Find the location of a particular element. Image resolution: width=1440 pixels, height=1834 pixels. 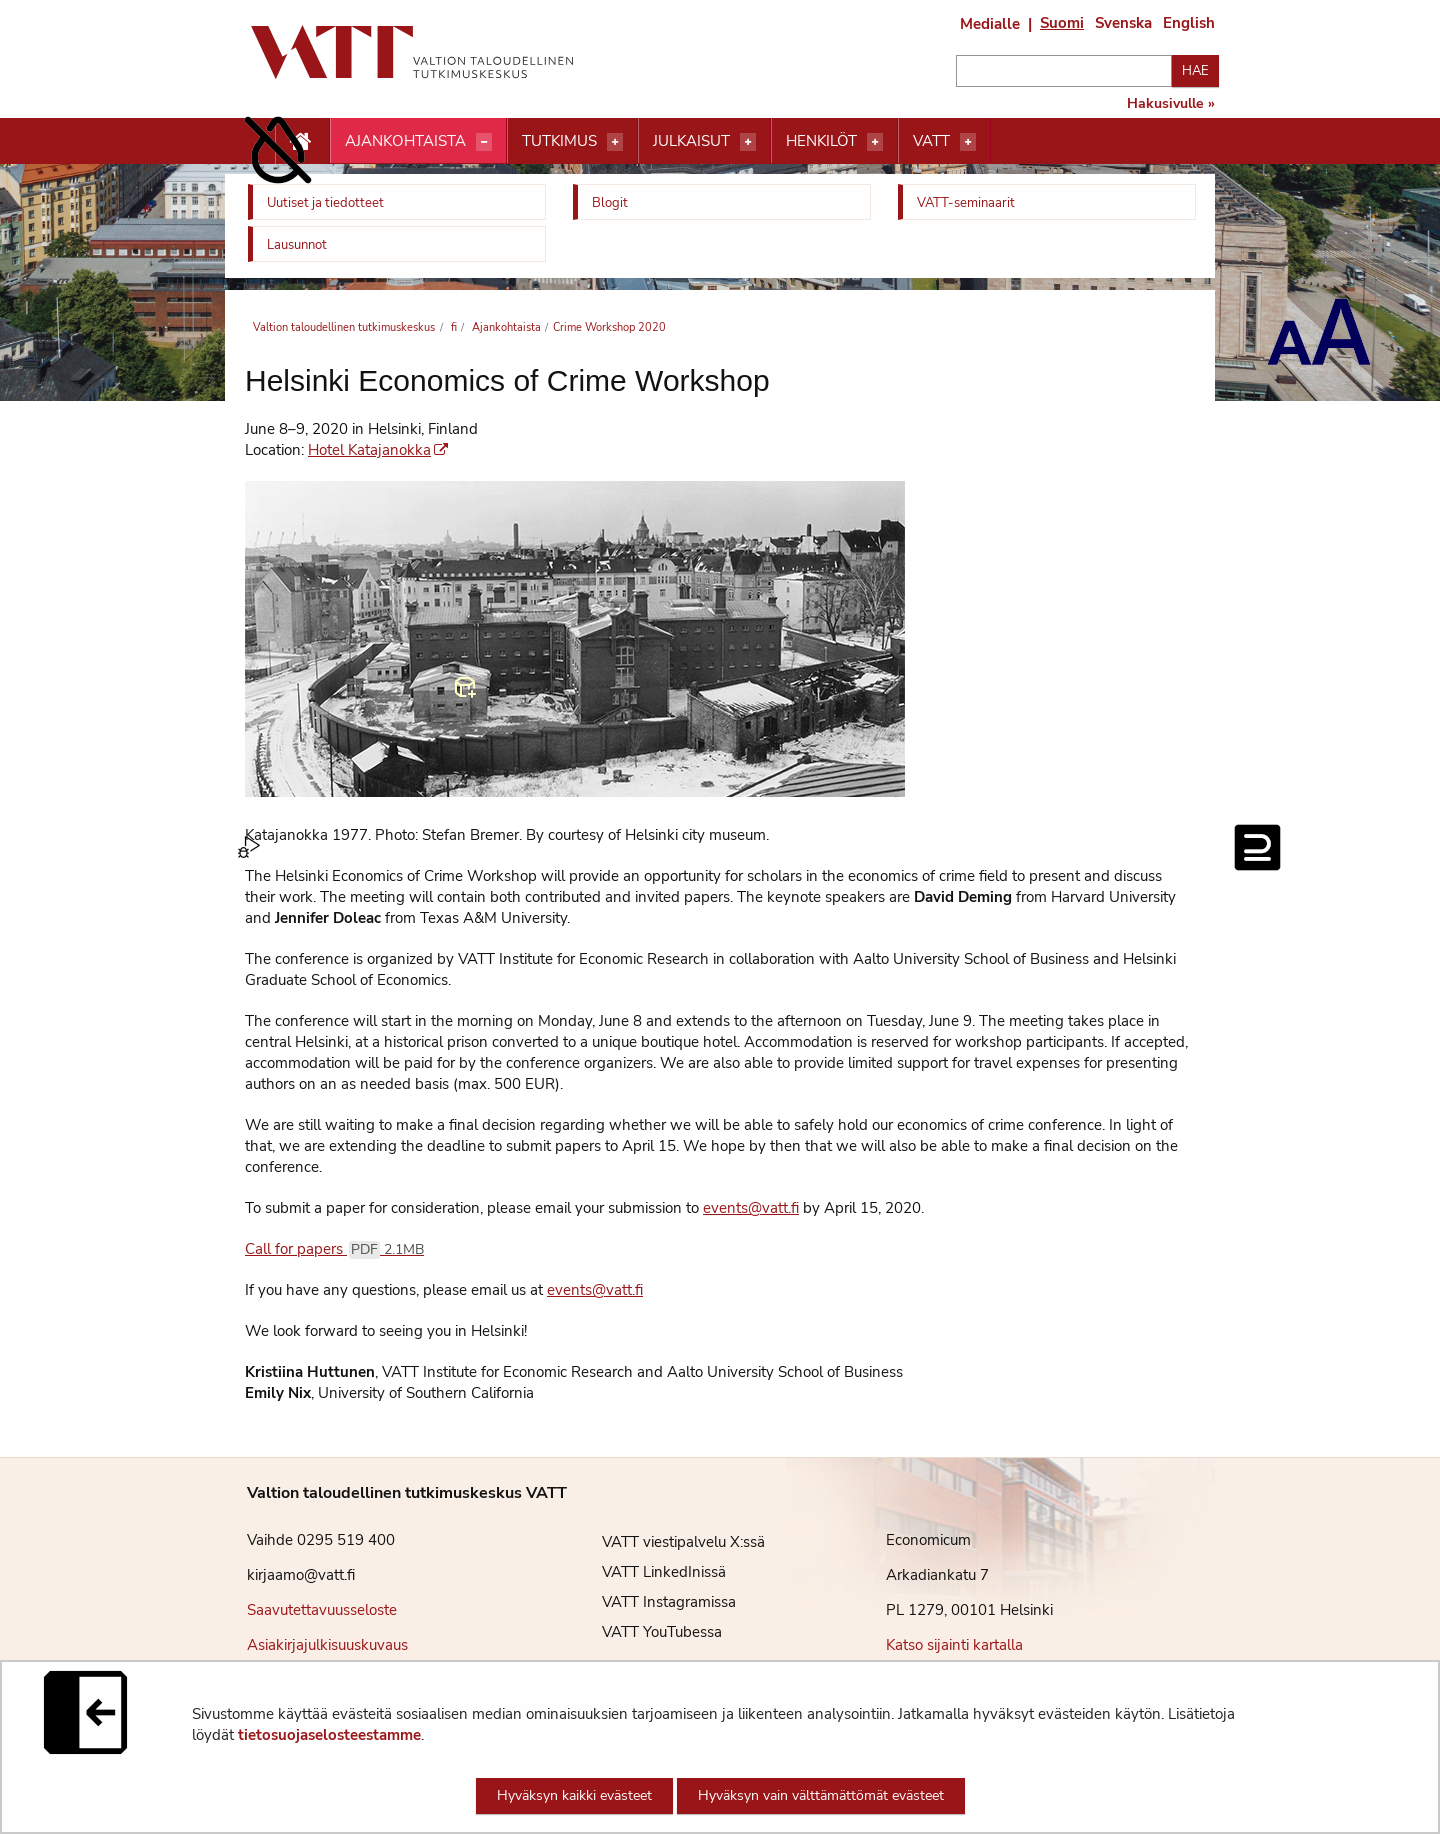

indicates a superset relationship in mathematical notation is located at coordinates (1257, 847).